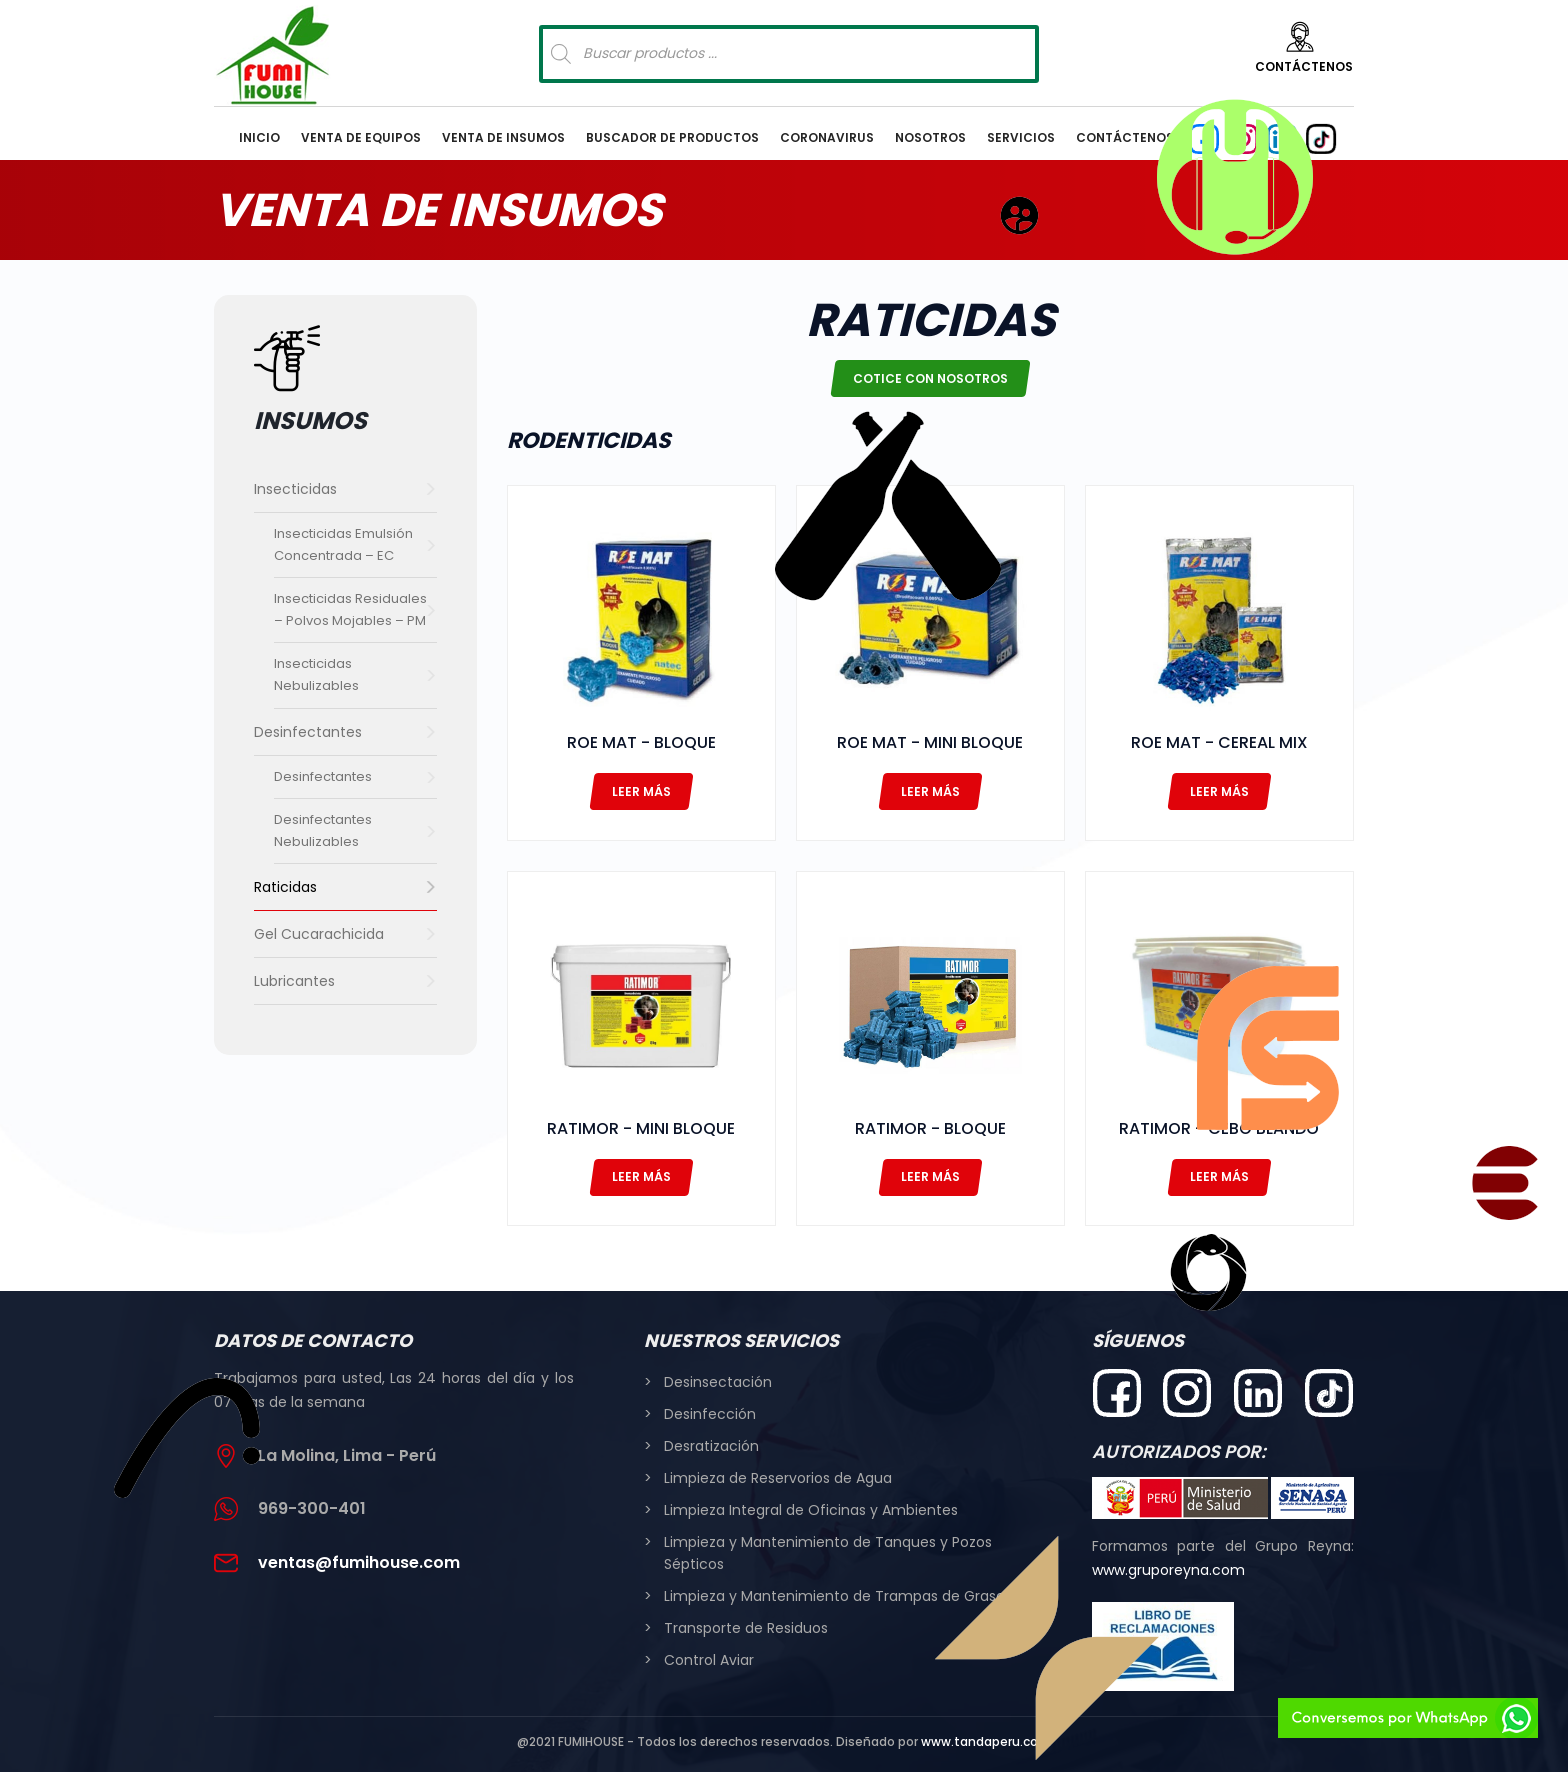 The height and width of the screenshot is (1772, 1568). I want to click on glide app logo, so click(1047, 1648).